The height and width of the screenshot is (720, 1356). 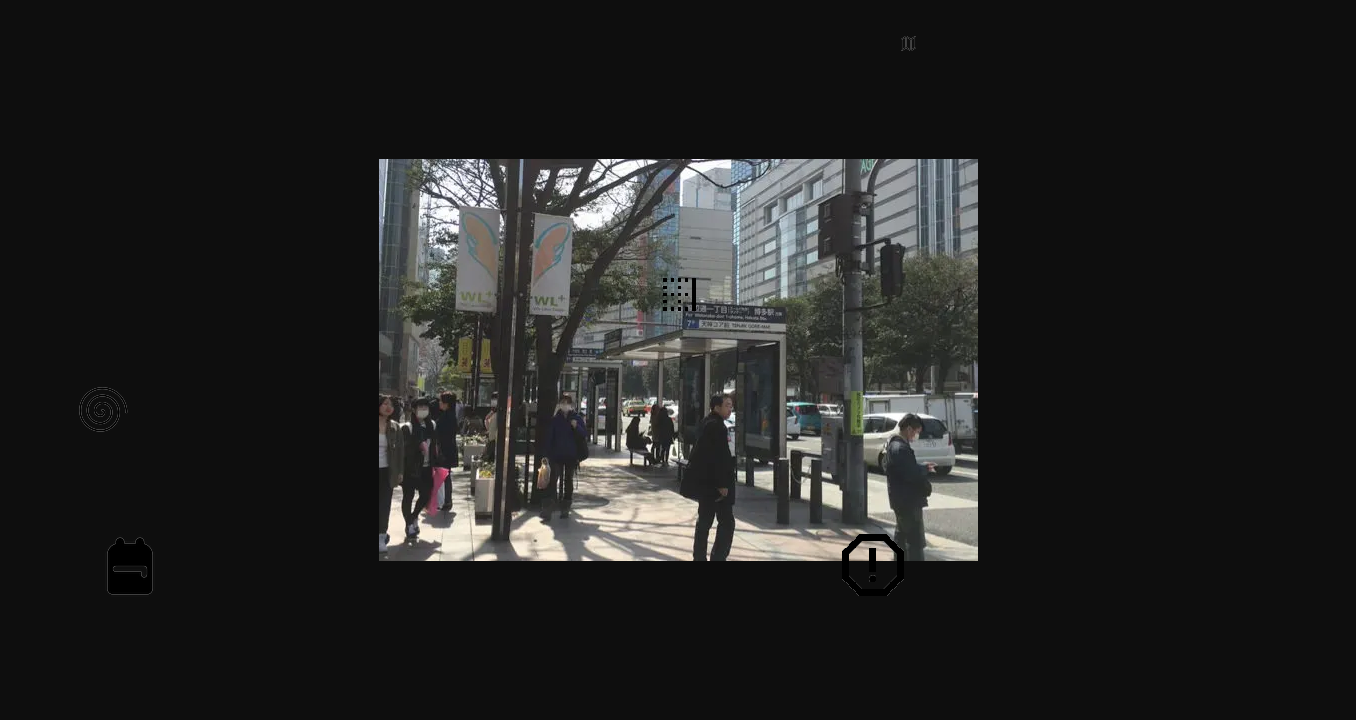 I want to click on view map, so click(x=908, y=43).